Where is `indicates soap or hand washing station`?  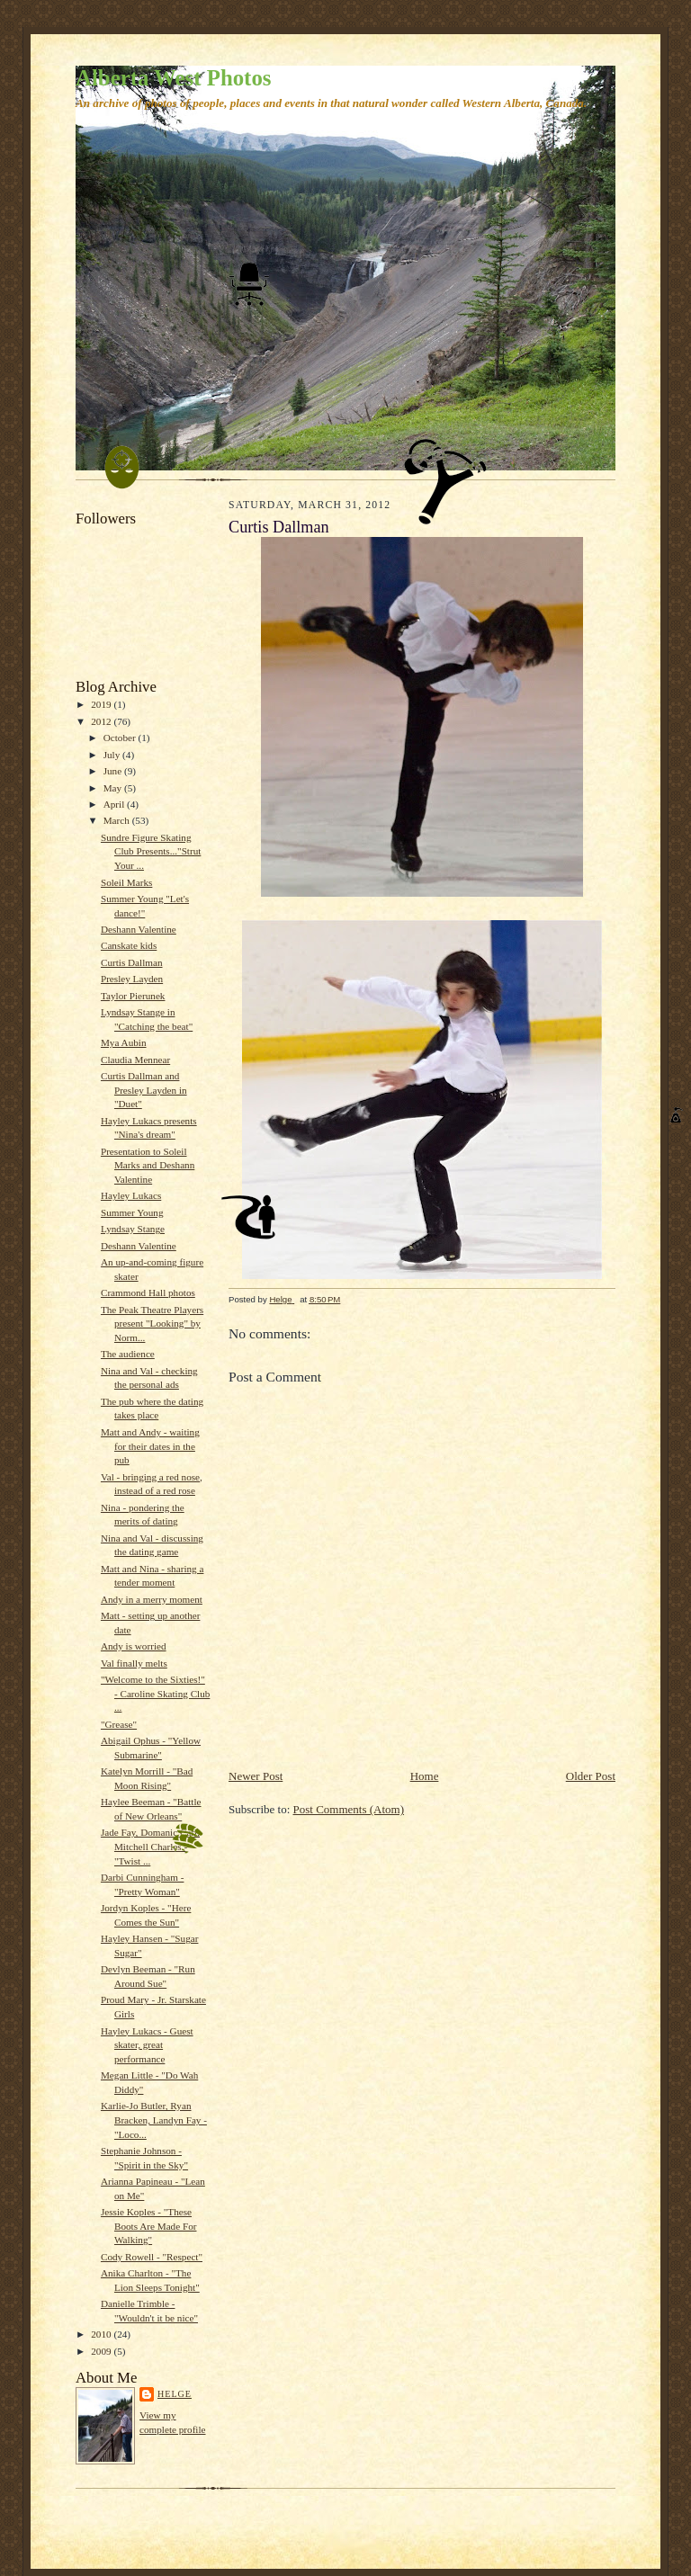 indicates soap or hand washing station is located at coordinates (676, 1114).